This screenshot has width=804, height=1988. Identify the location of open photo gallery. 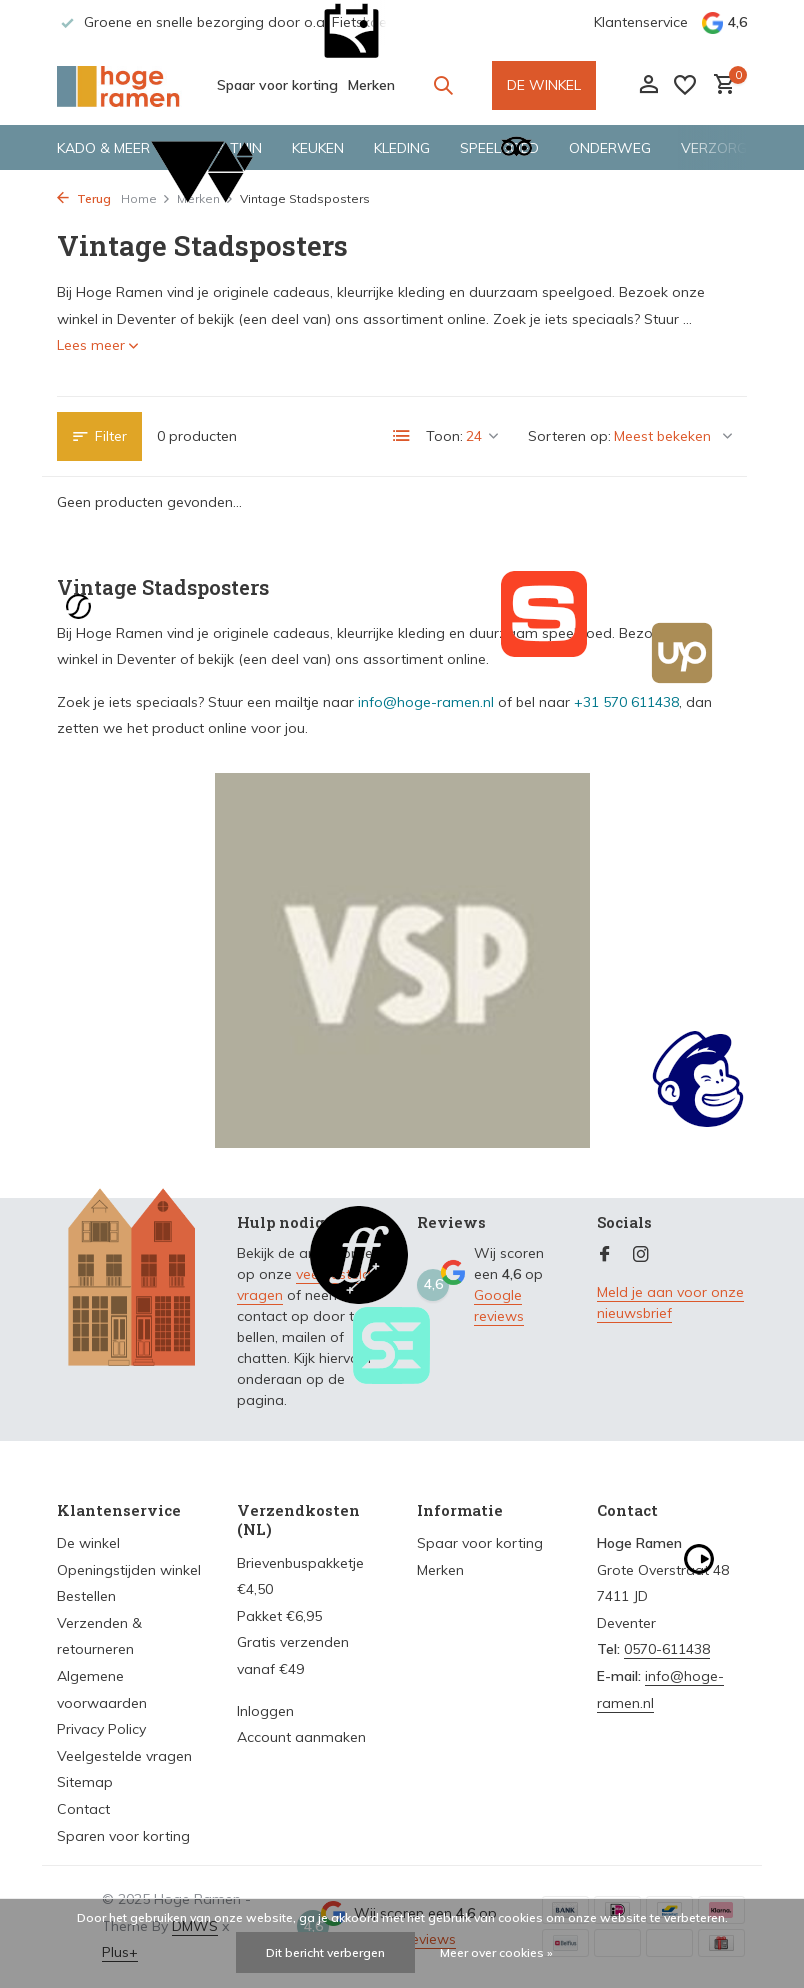
(351, 33).